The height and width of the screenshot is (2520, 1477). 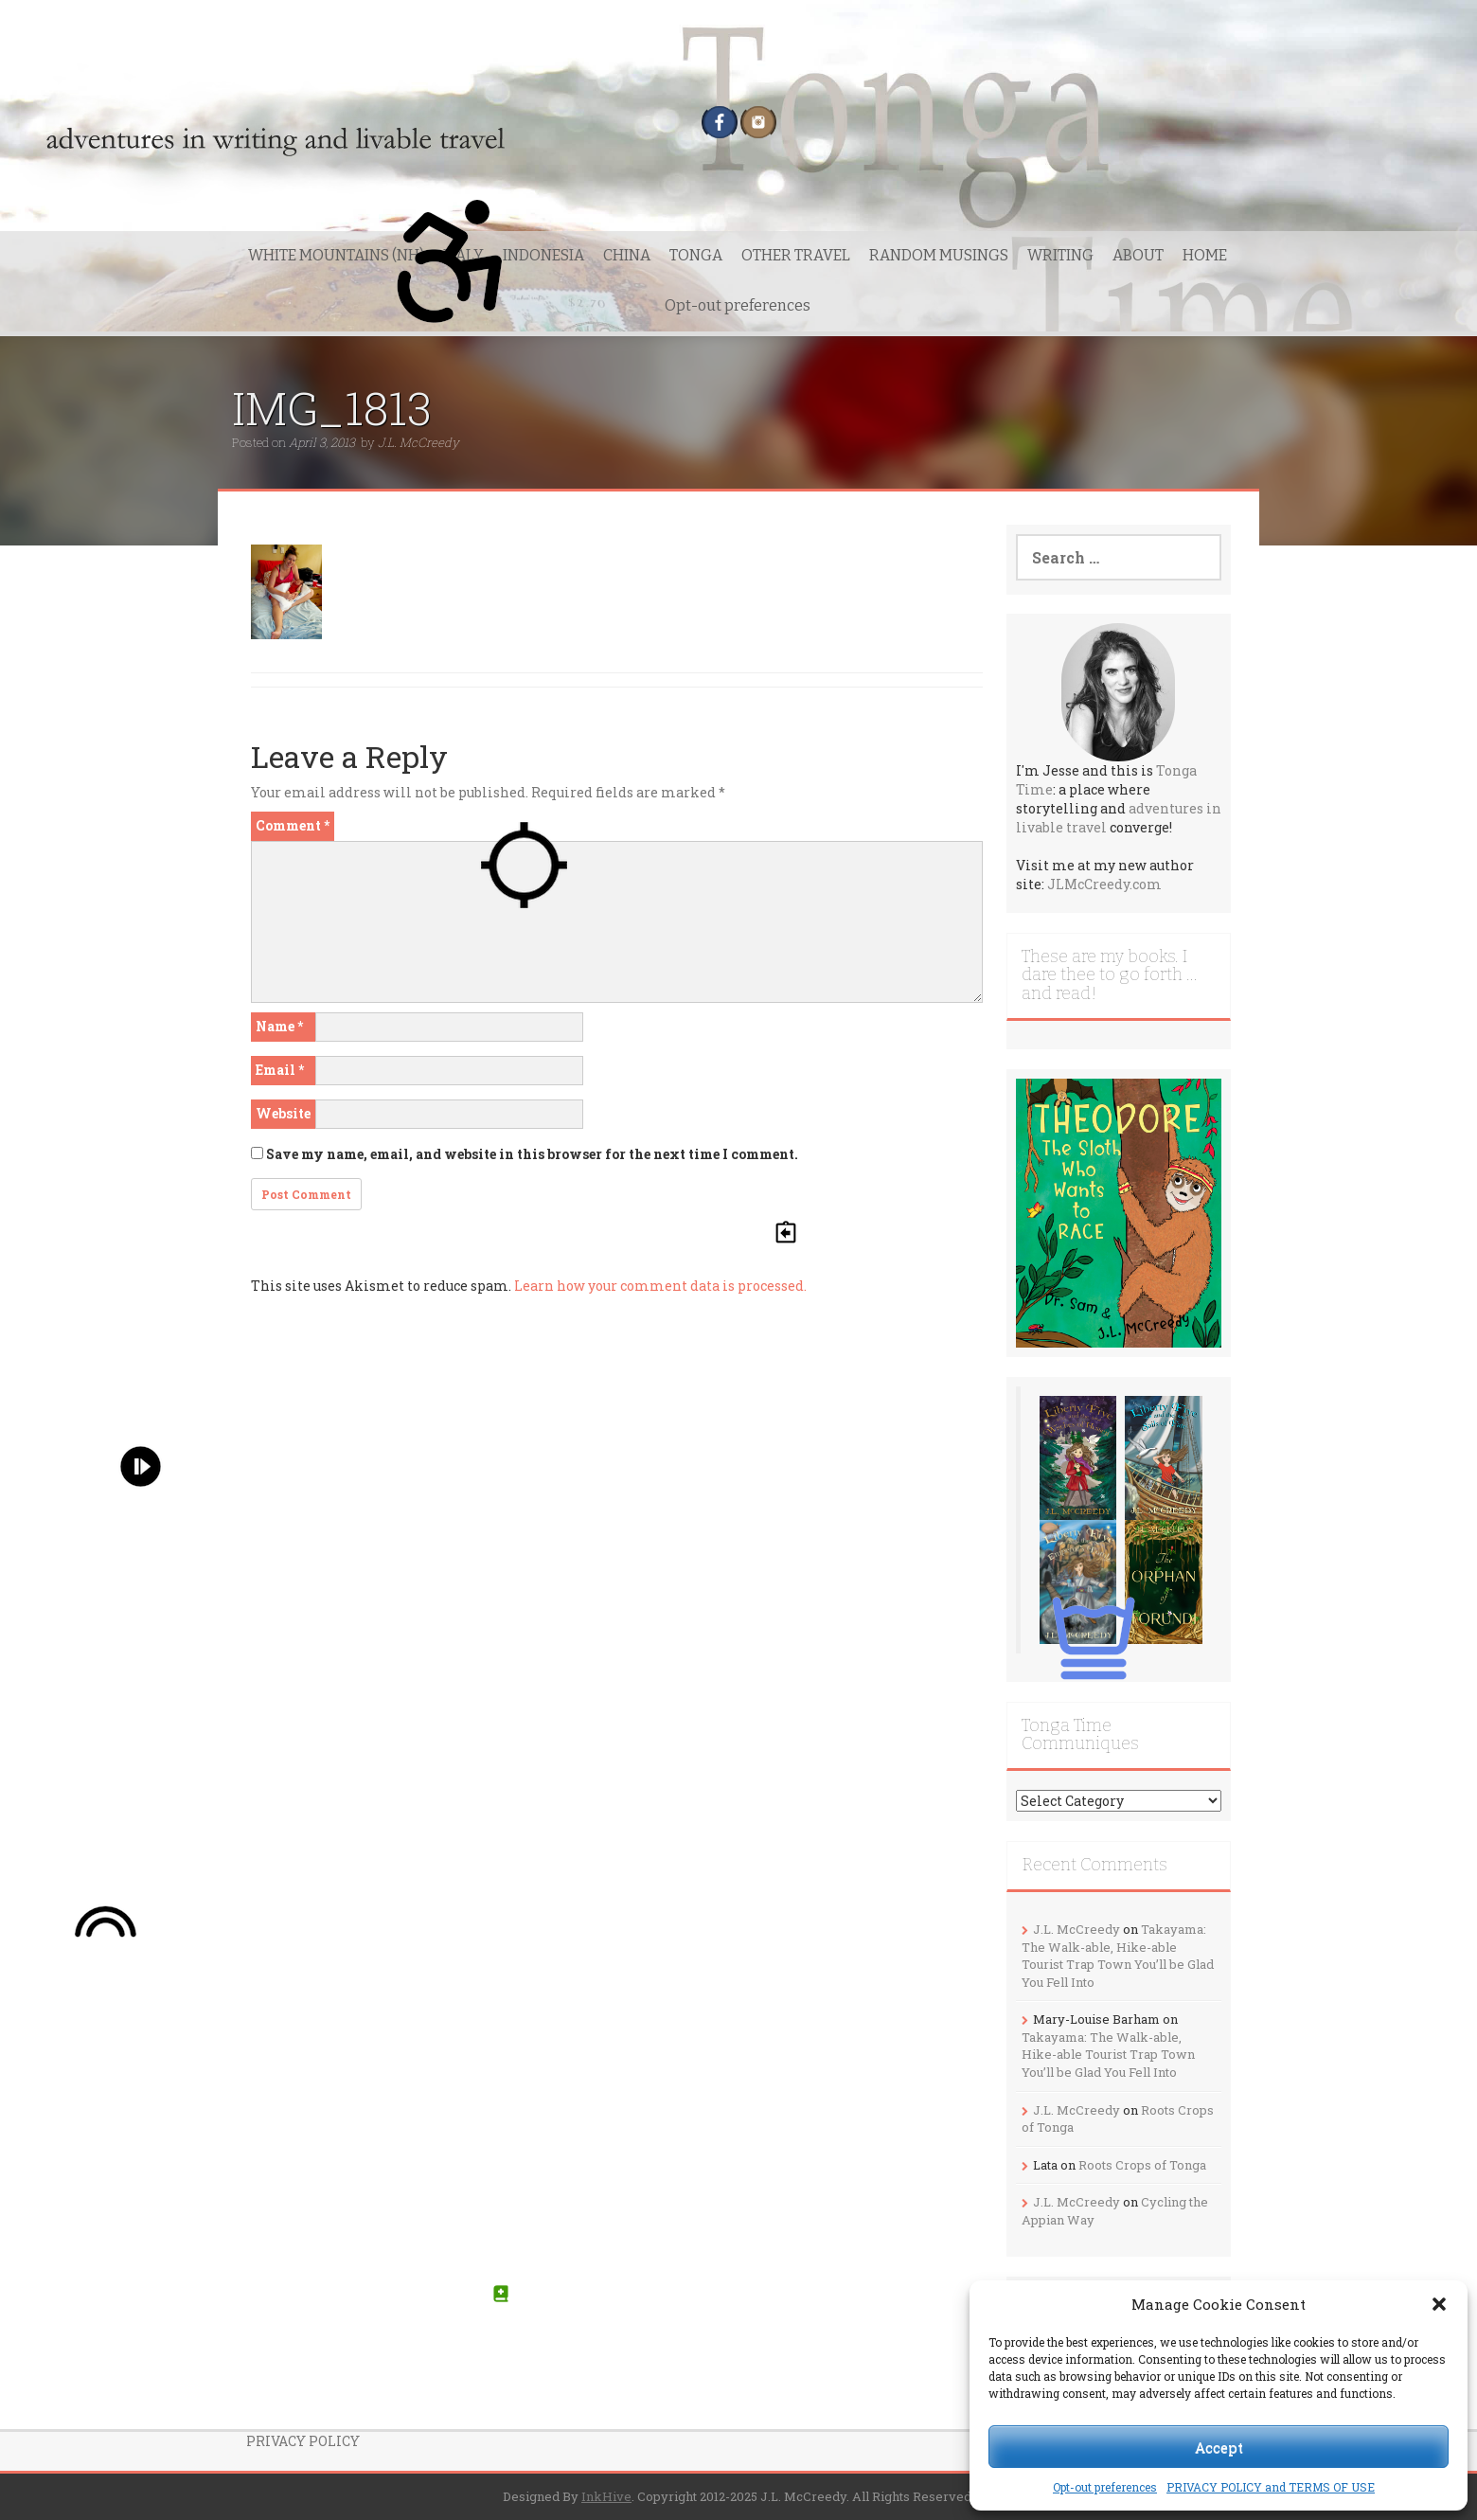 What do you see at coordinates (453, 261) in the screenshot?
I see `access accessibility settings` at bounding box center [453, 261].